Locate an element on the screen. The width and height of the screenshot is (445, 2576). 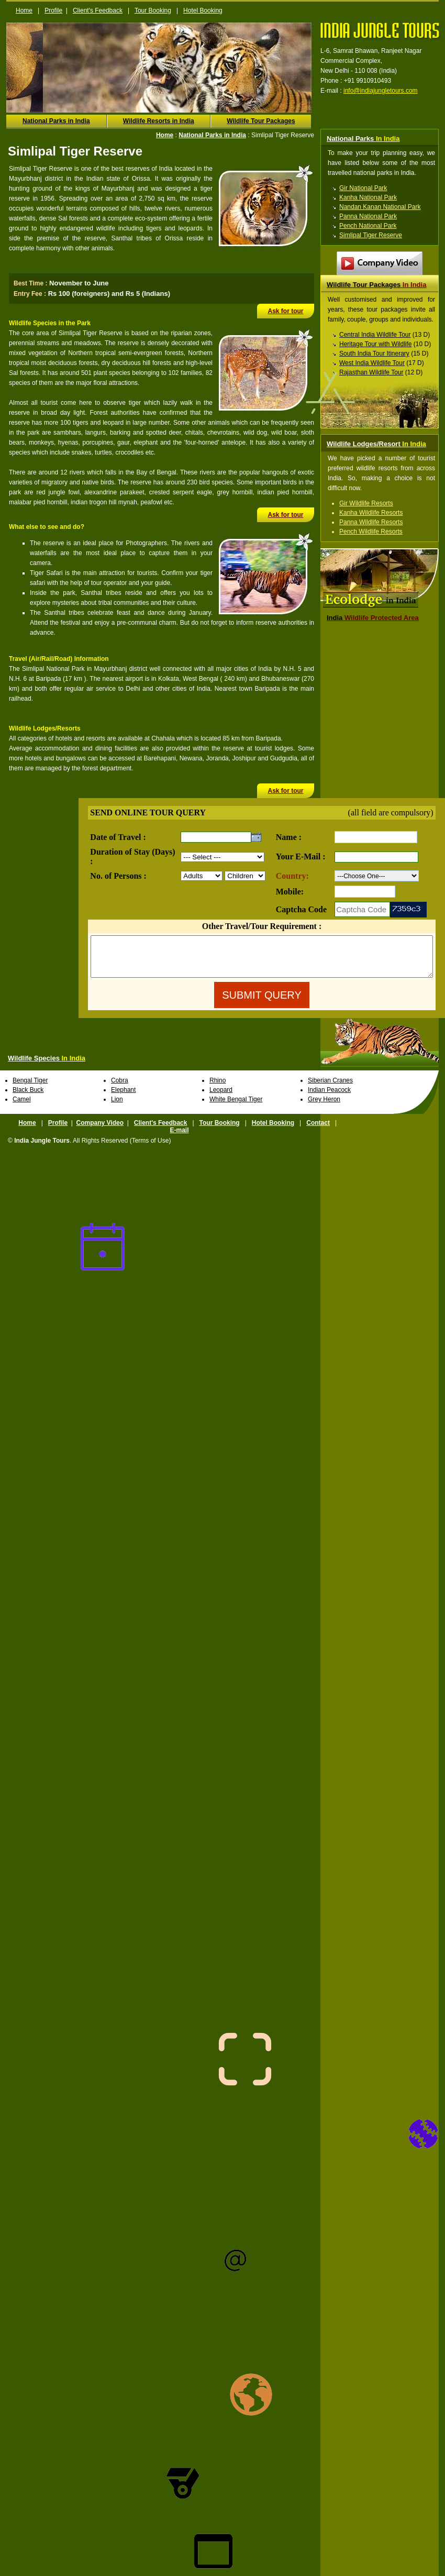
view baseball scores or stats is located at coordinates (423, 2133).